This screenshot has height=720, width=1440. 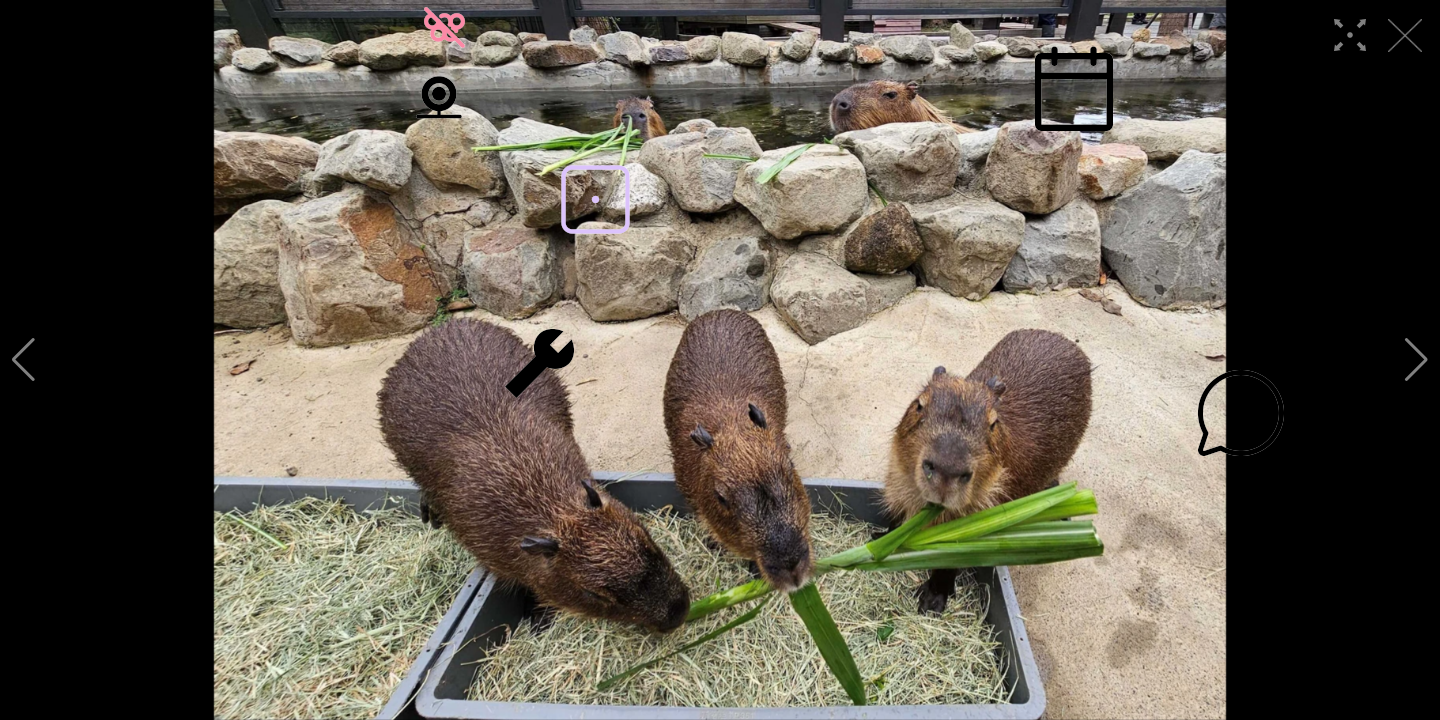 I want to click on view or open calendar, so click(x=1074, y=92).